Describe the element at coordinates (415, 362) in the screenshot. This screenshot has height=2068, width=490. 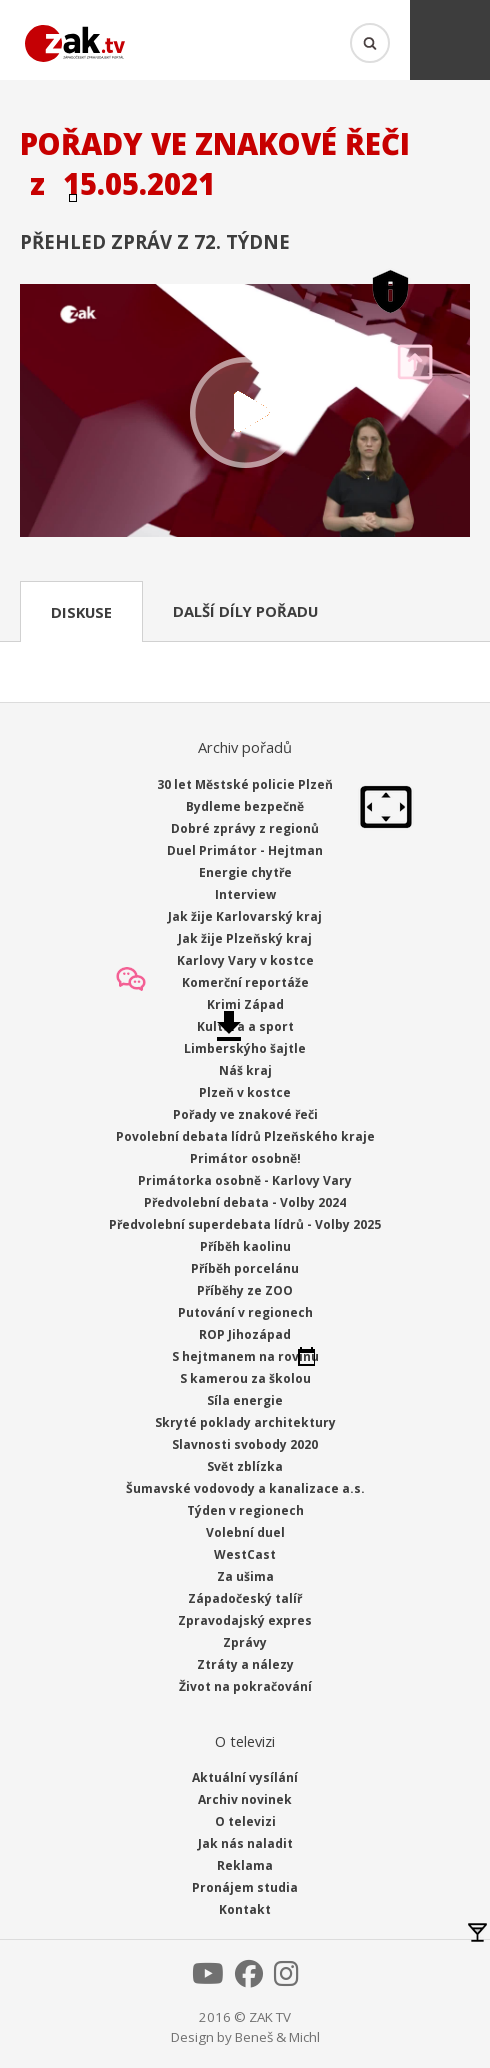
I see `upload a file or content` at that location.